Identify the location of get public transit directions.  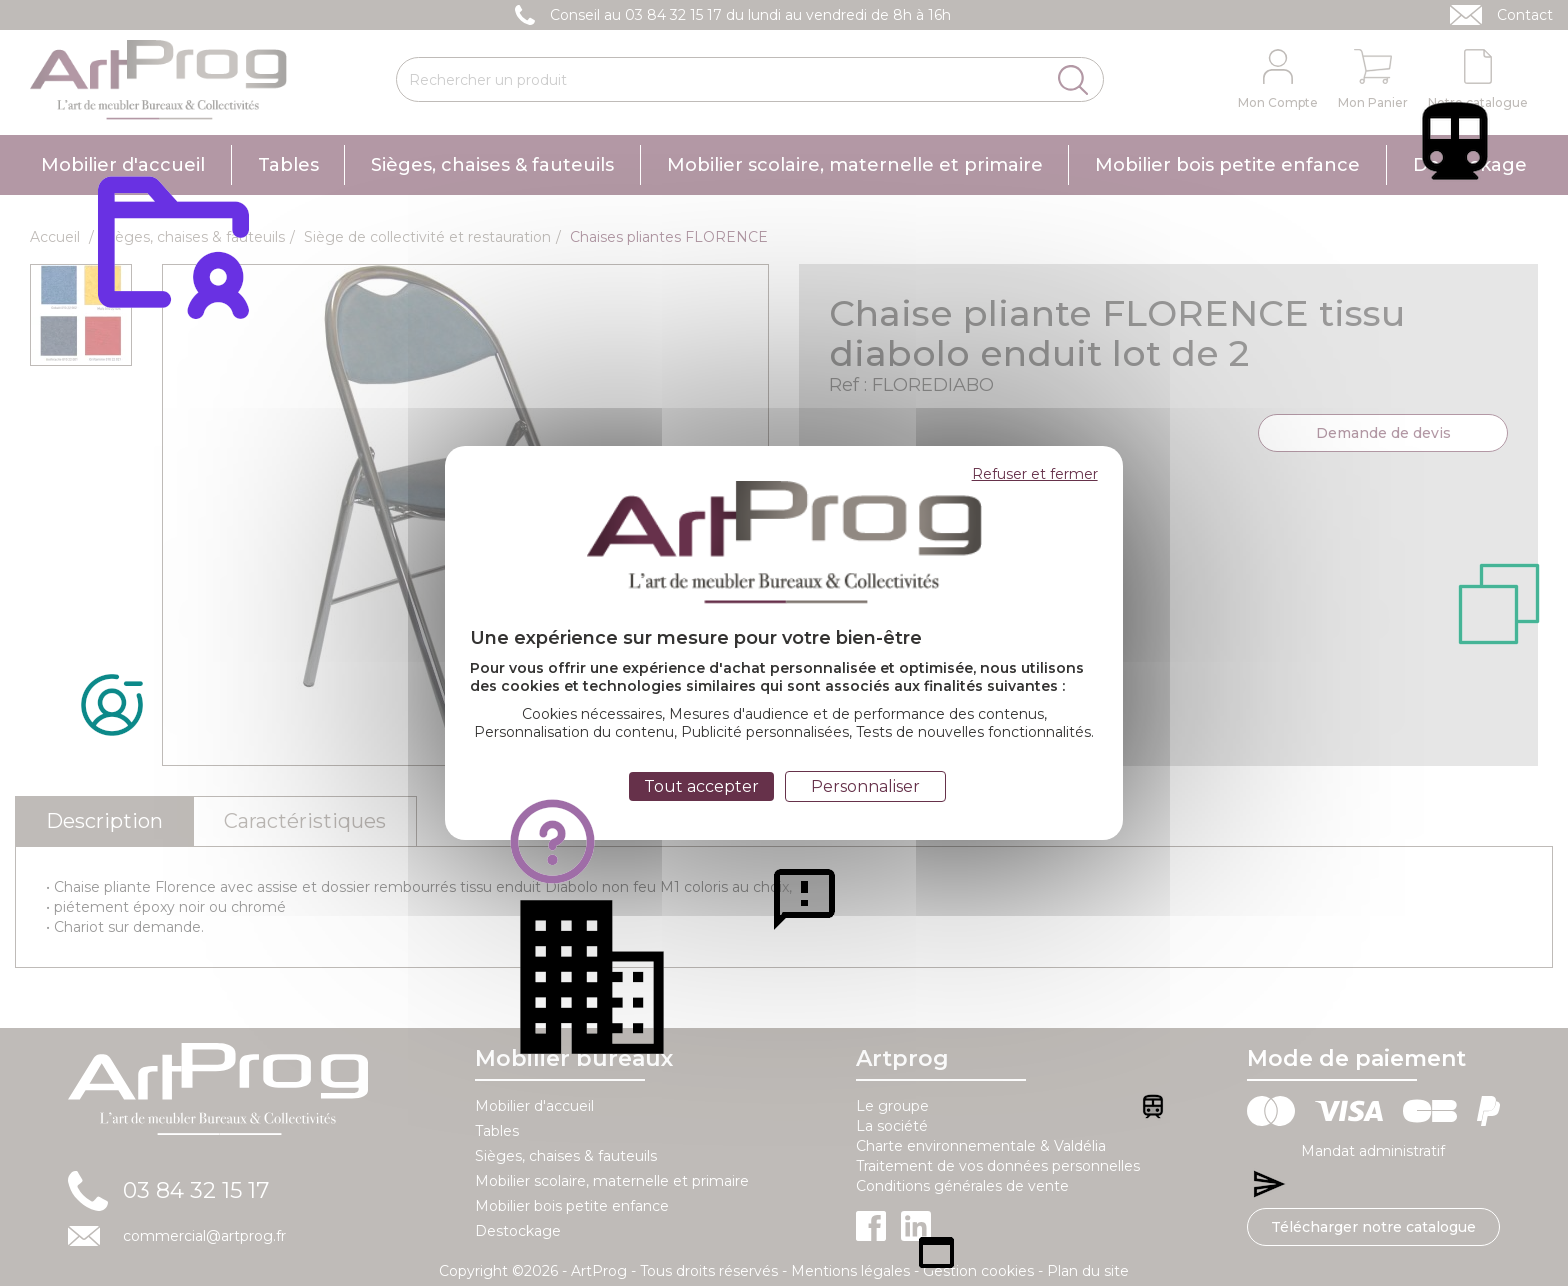
(1455, 143).